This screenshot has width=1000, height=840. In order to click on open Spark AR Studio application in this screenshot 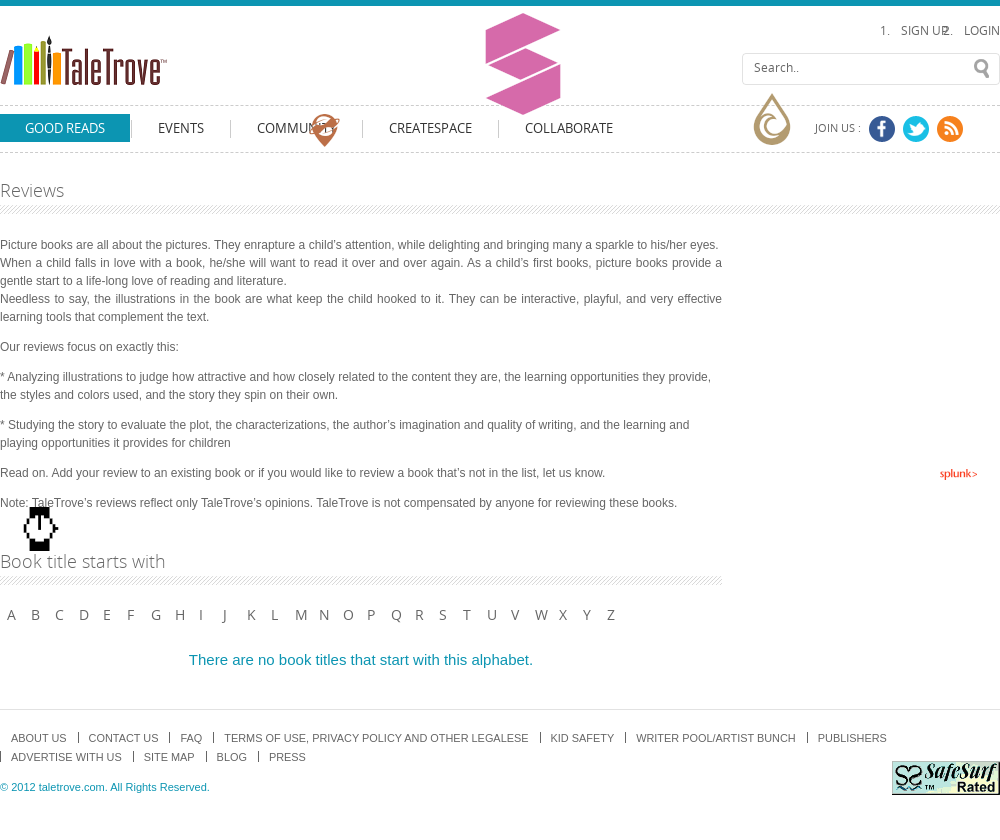, I will do `click(523, 64)`.